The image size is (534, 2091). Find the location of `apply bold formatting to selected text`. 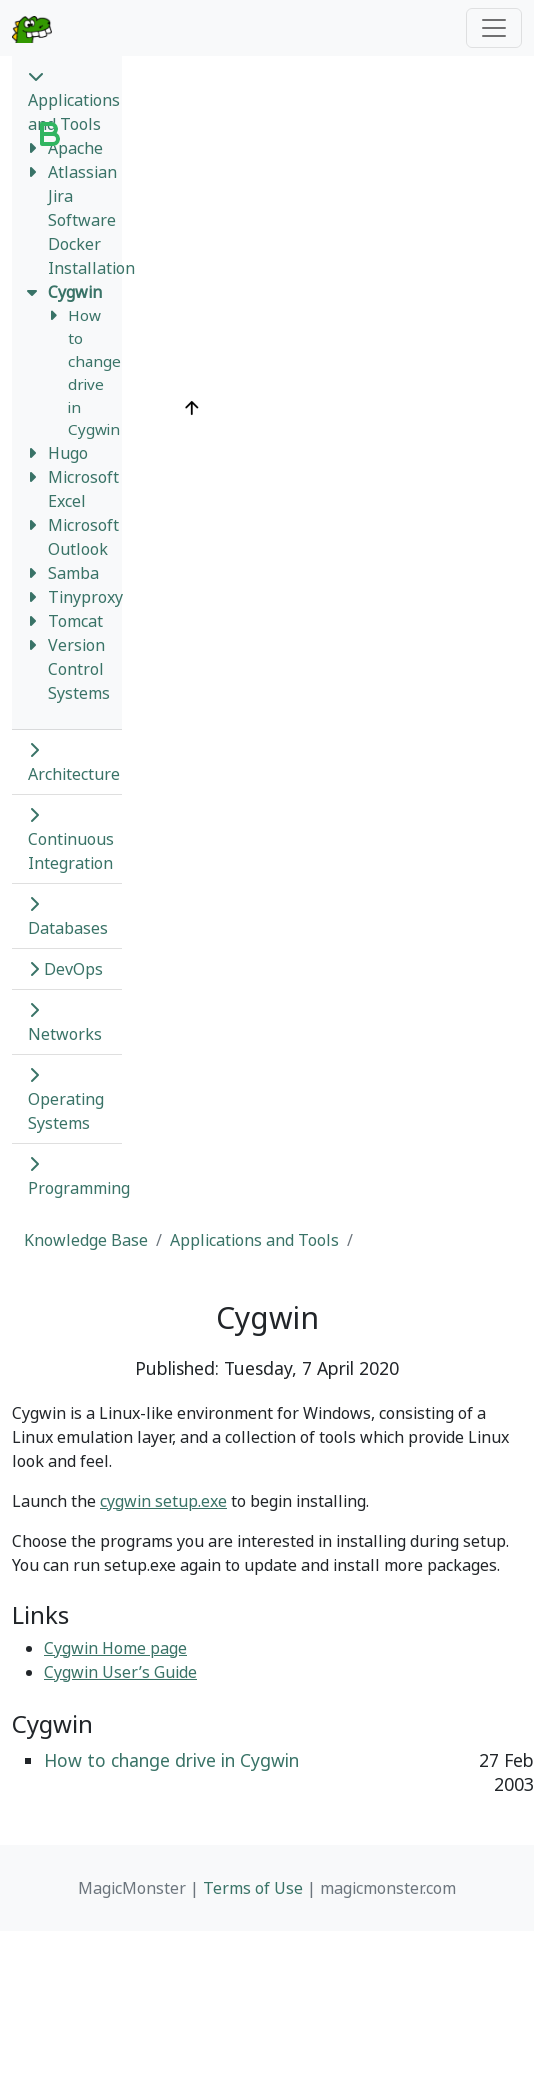

apply bold formatting to selected text is located at coordinates (50, 134).